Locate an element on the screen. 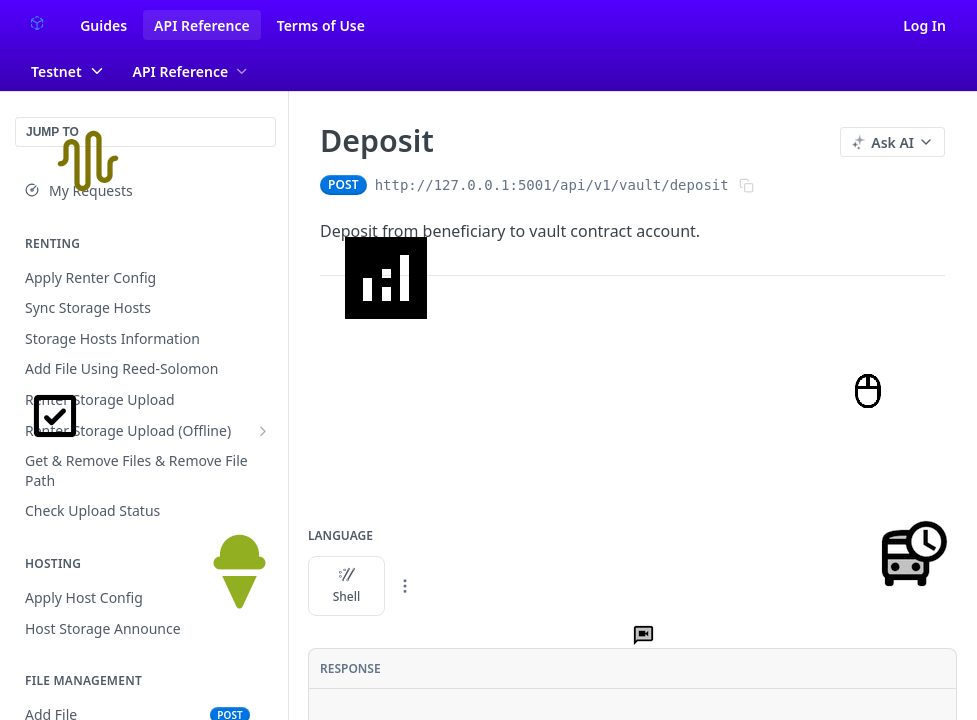 This screenshot has width=977, height=720. view analytics and statistics is located at coordinates (386, 278).